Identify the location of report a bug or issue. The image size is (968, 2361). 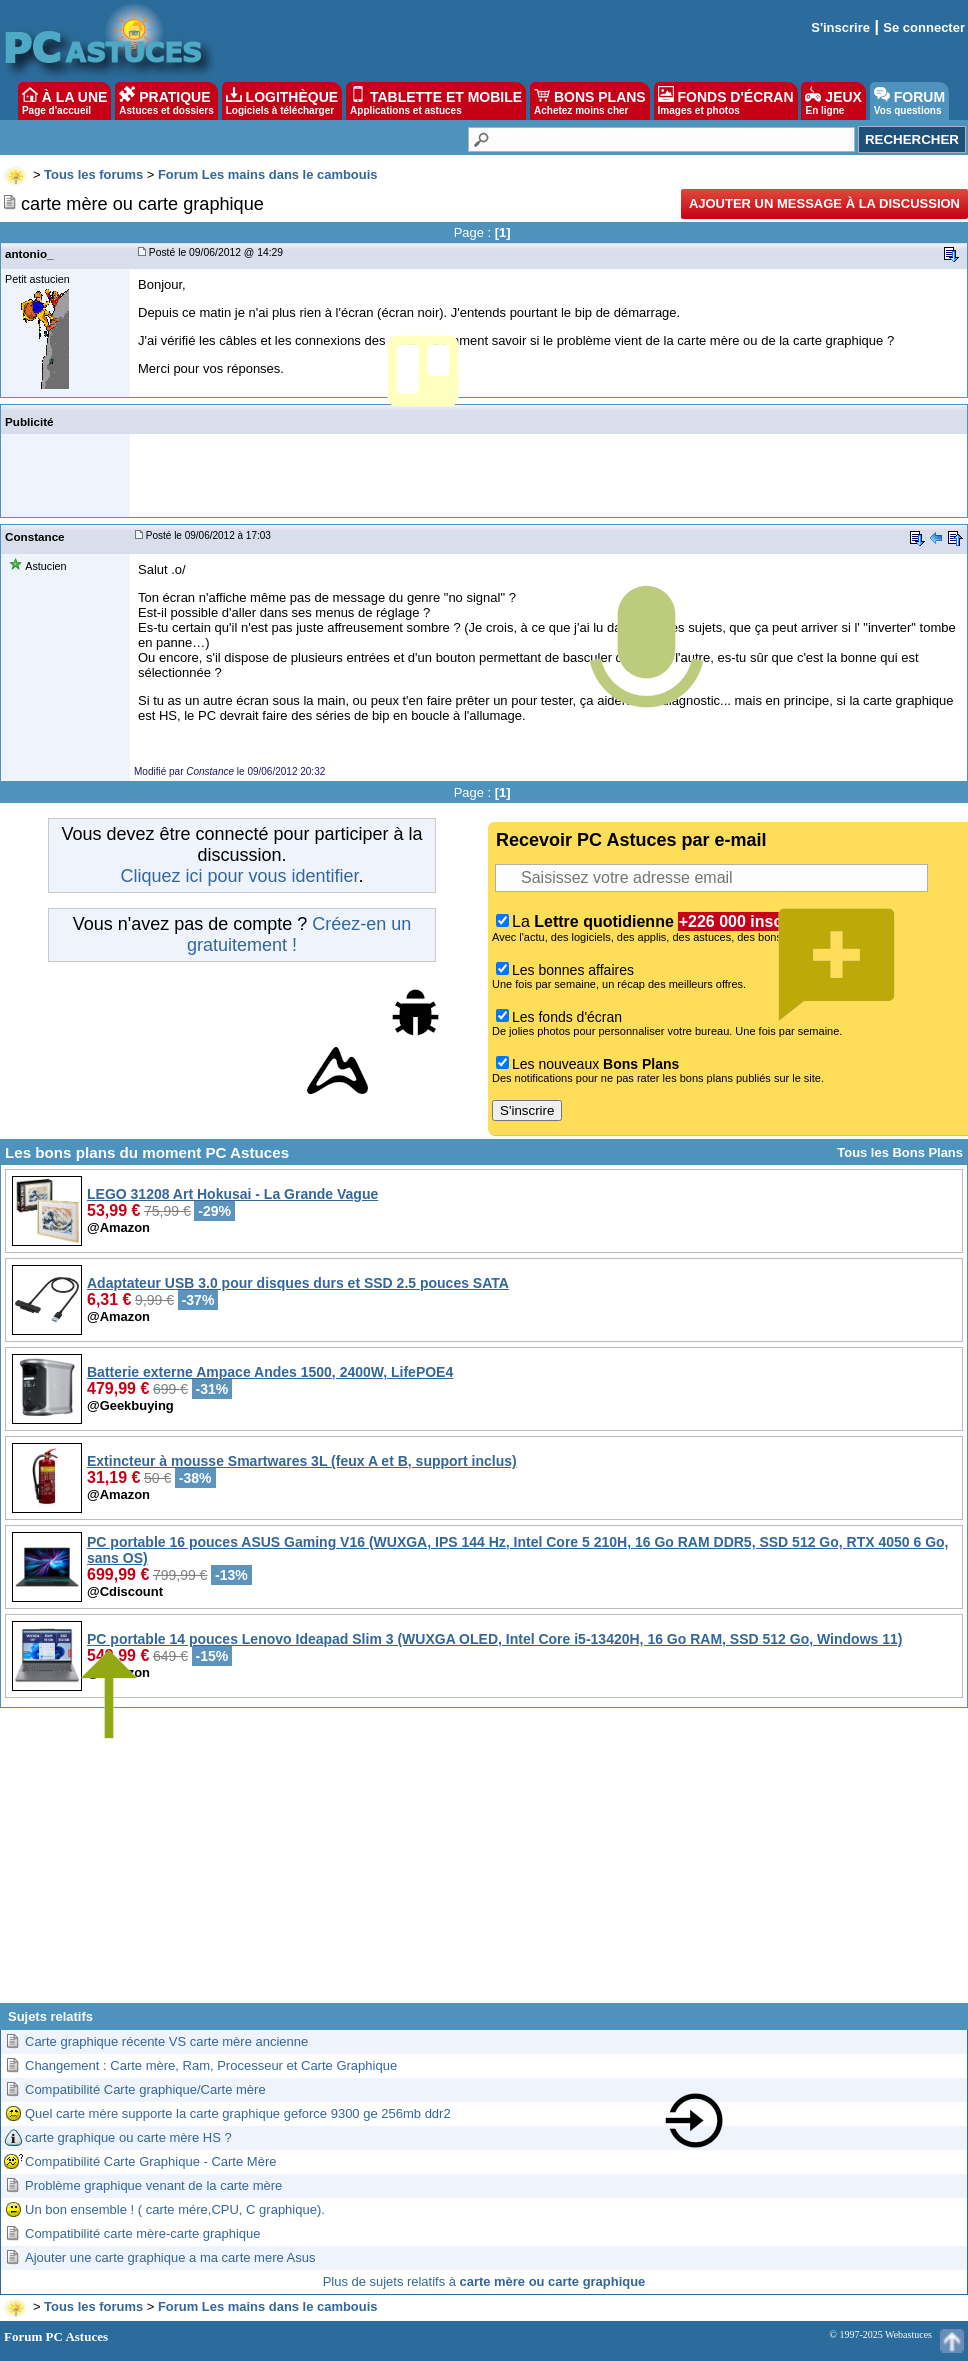
(415, 1012).